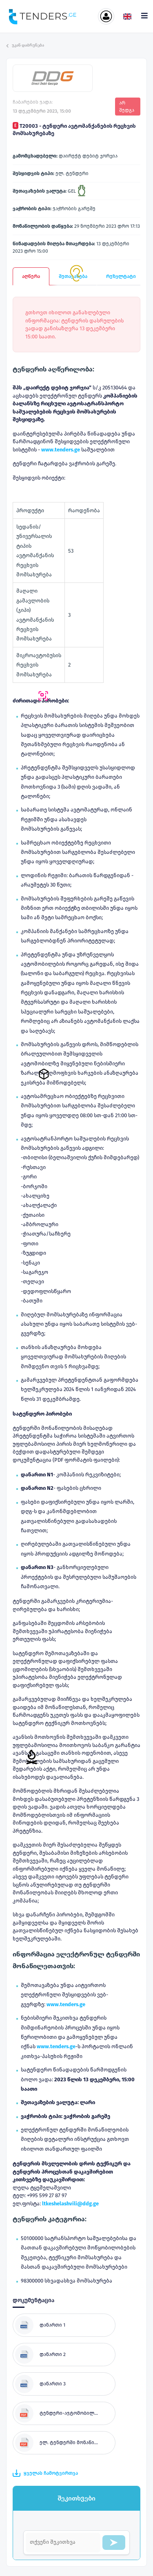 Image resolution: width=153 pixels, height=2576 pixels. I want to click on access audio or hearing settings, so click(76, 273).